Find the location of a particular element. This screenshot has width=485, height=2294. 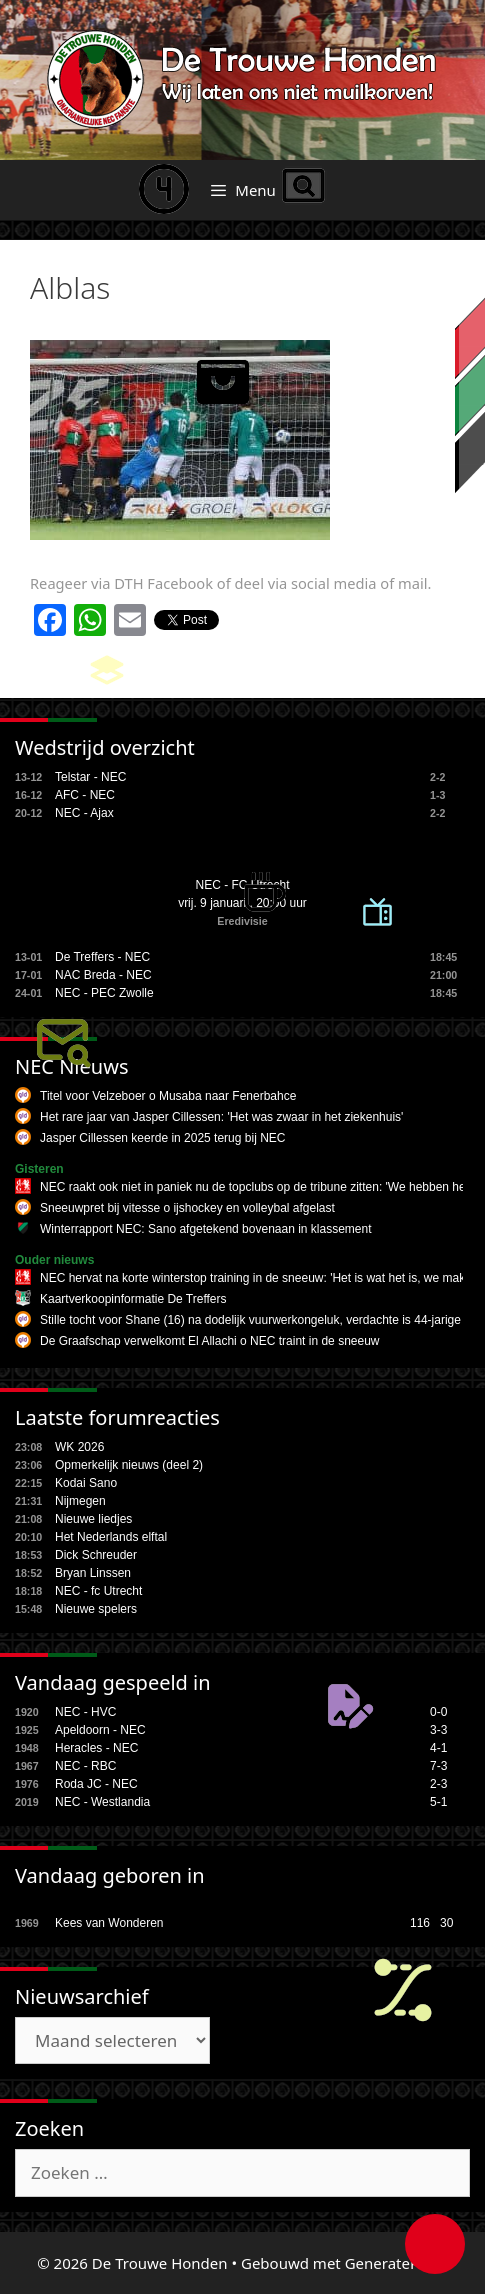

sign a document is located at coordinates (349, 1705).